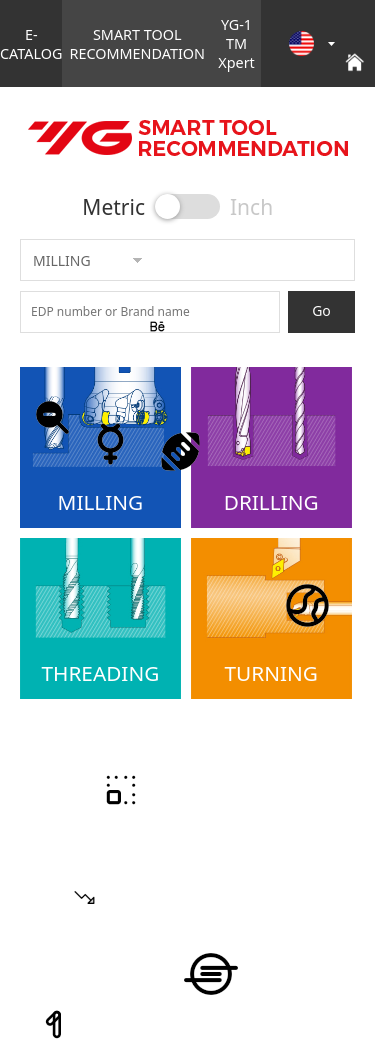  I want to click on switch to global or worldwide view, so click(307, 605).